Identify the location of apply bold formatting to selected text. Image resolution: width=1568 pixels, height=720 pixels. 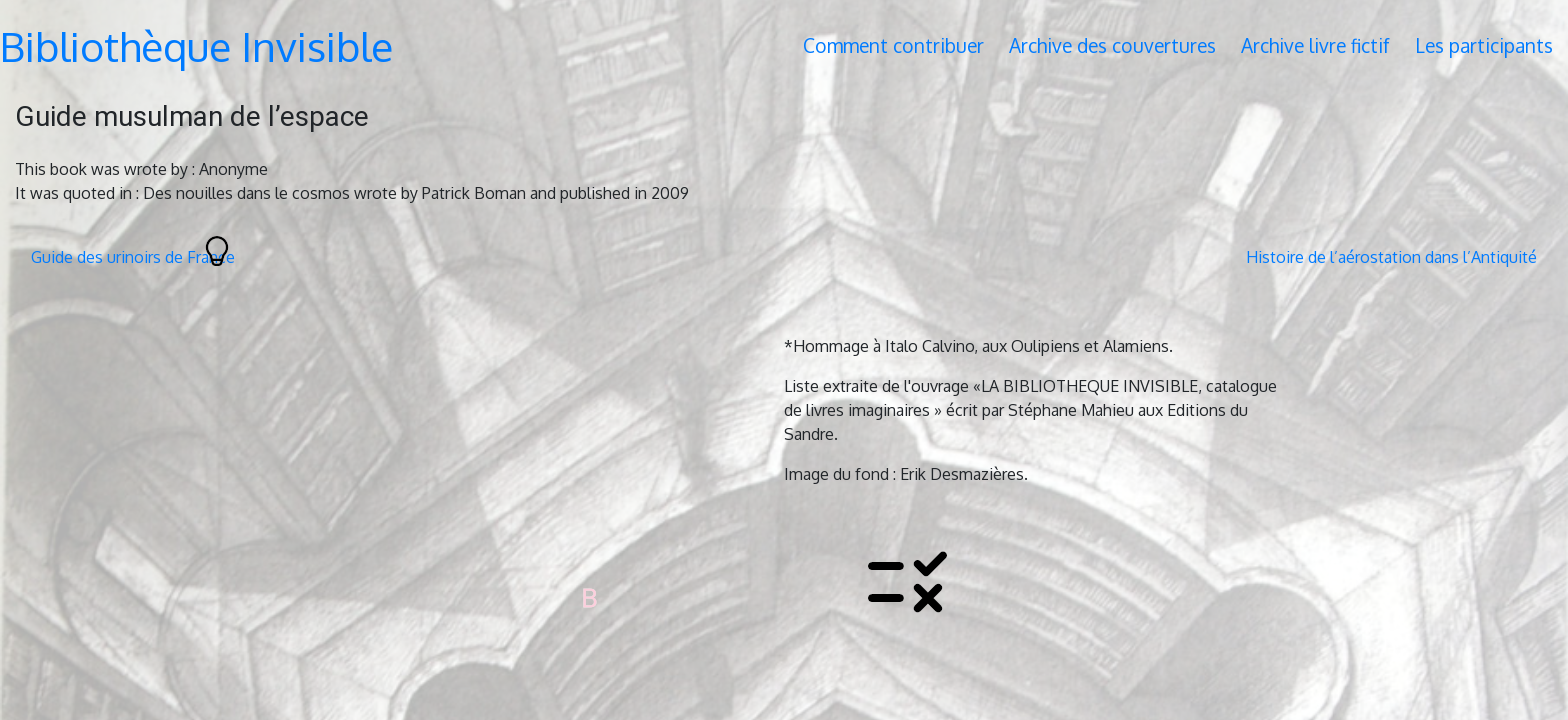
(589, 598).